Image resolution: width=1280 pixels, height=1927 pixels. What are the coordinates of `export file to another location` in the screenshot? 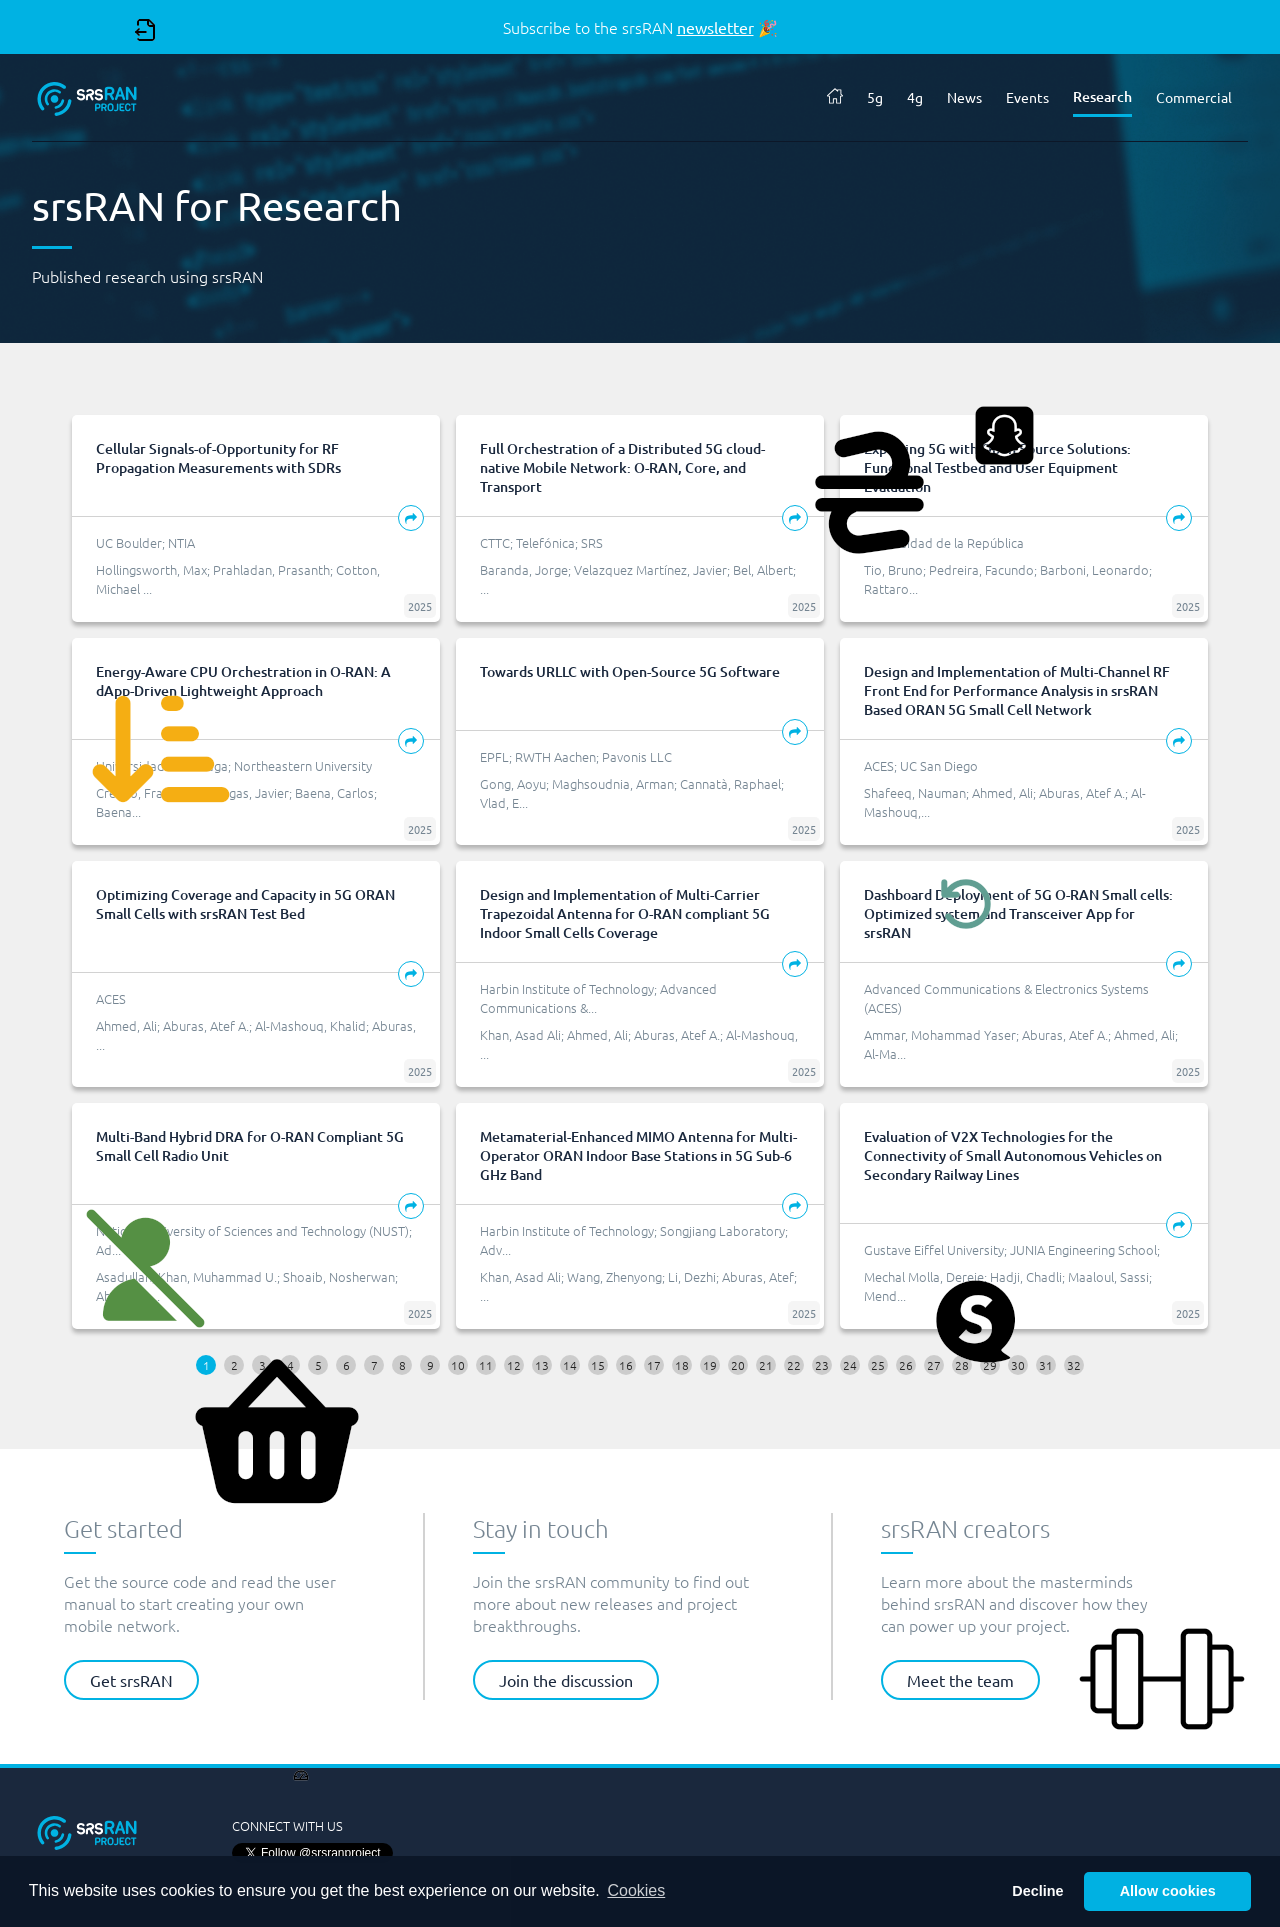 It's located at (146, 30).